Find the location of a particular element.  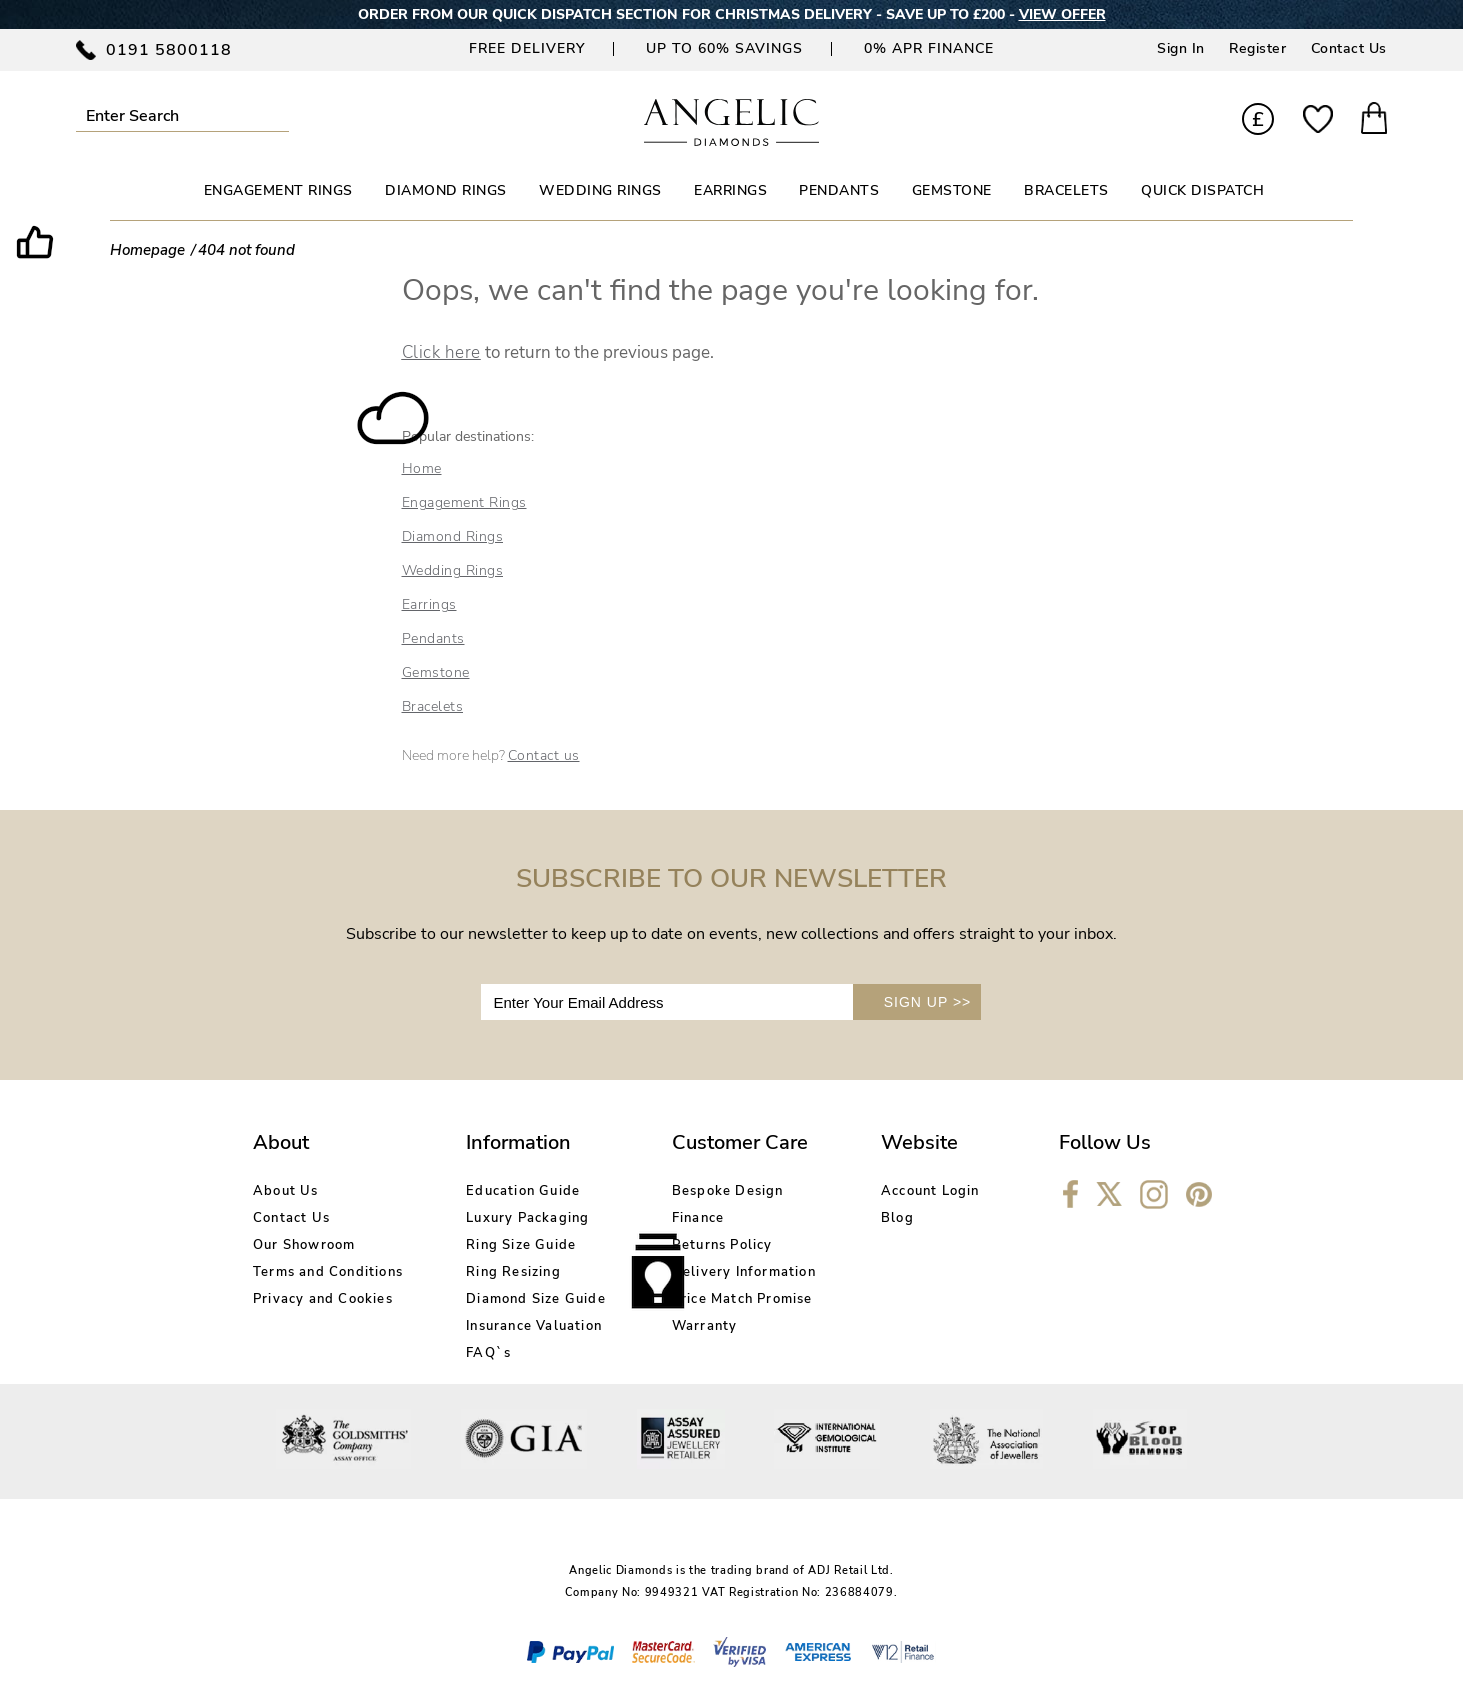

run batch predictions or bulk AI processing is located at coordinates (658, 1271).